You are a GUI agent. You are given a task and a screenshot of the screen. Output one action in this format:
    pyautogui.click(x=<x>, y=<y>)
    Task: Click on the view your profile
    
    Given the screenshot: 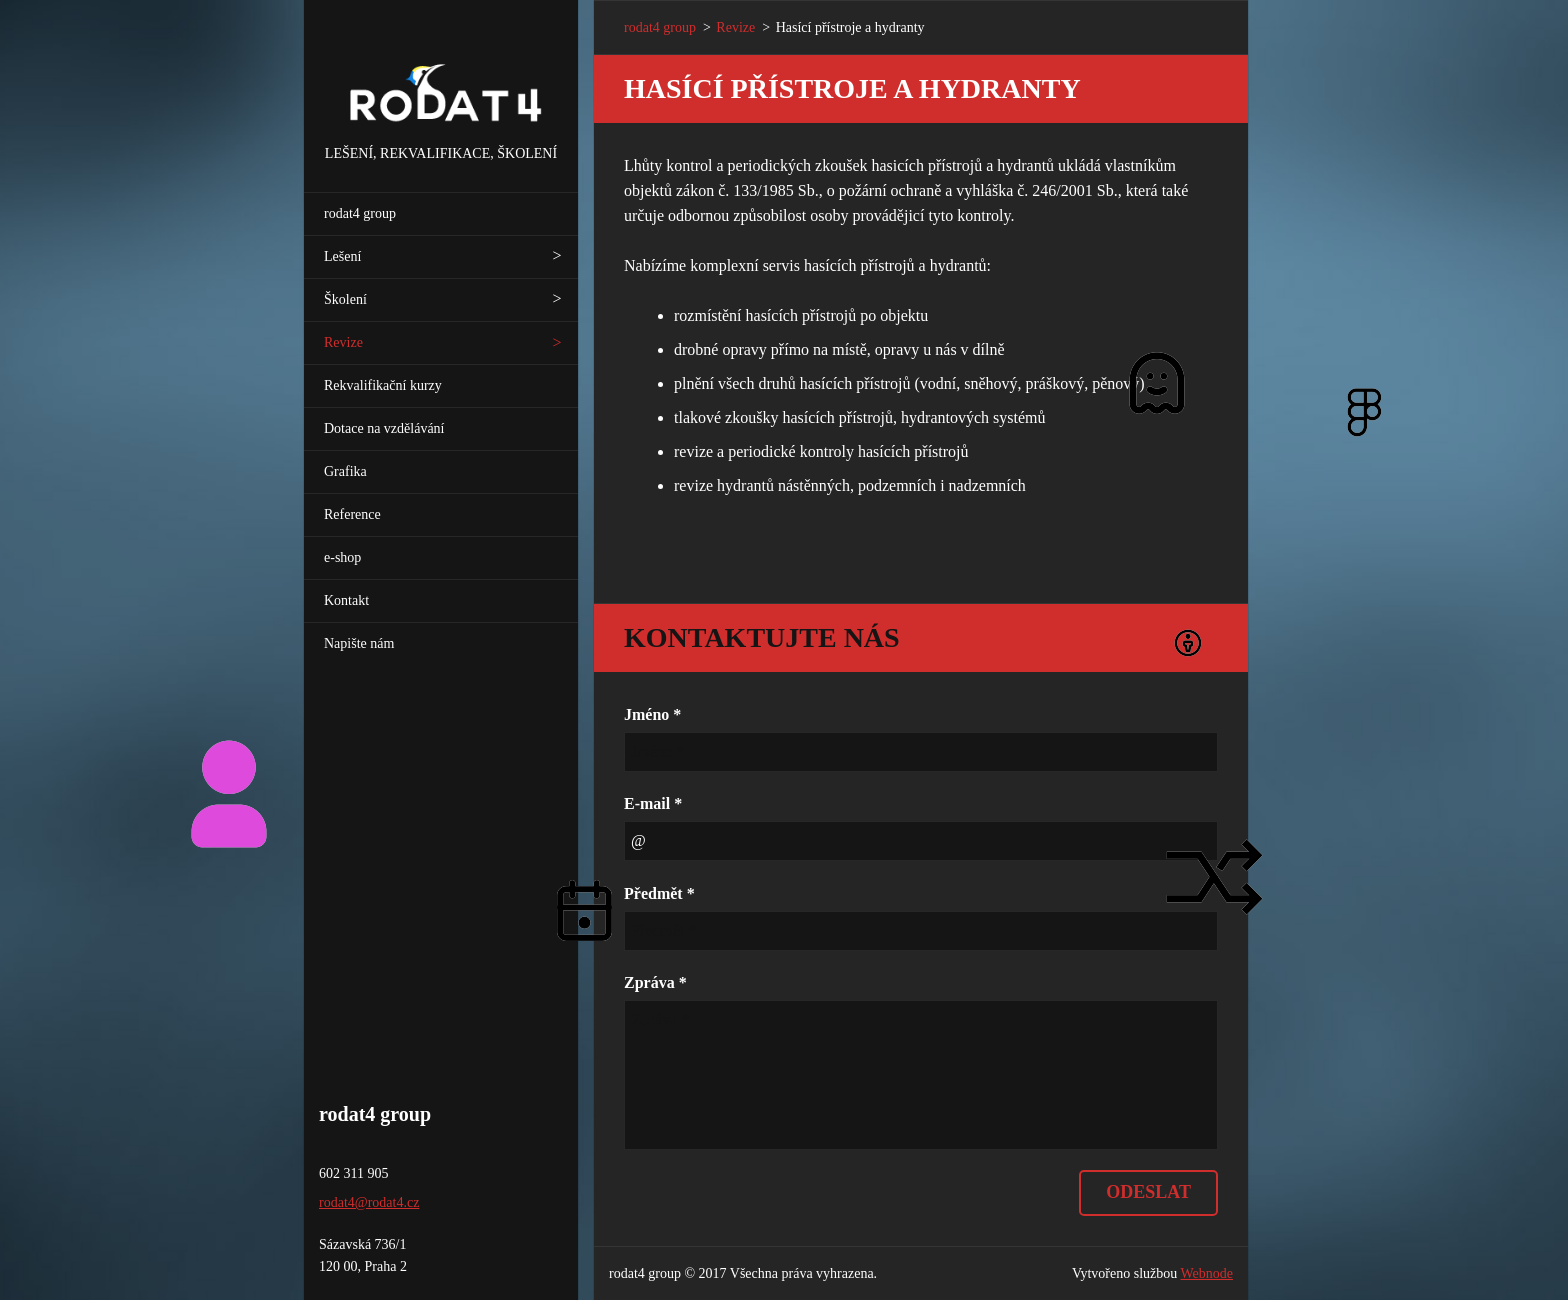 What is the action you would take?
    pyautogui.click(x=229, y=794)
    